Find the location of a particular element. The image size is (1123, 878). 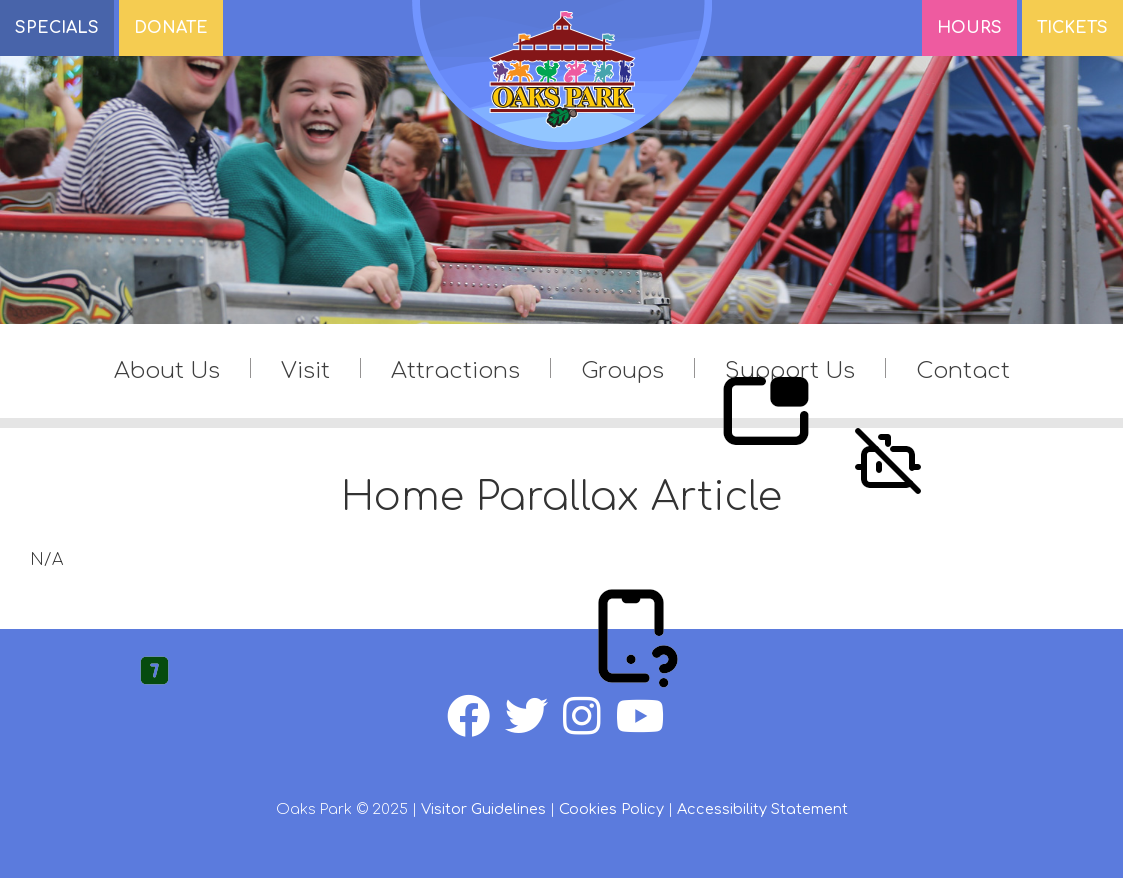

select or navigate to item number 7 is located at coordinates (154, 670).